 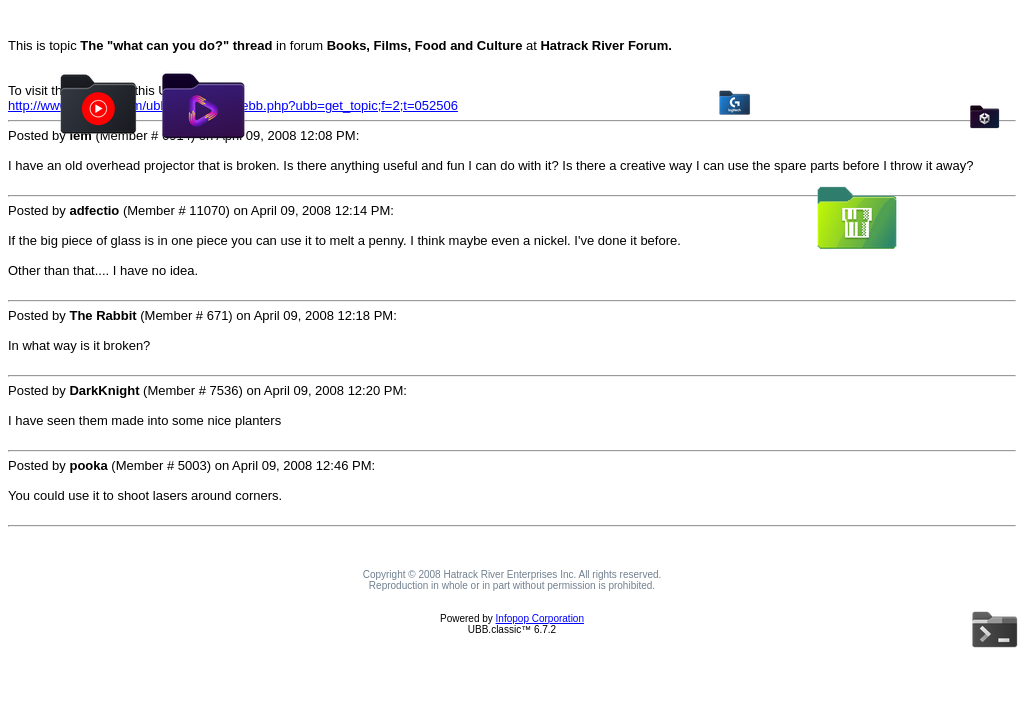 I want to click on open your GameJolt games folder, so click(x=857, y=220).